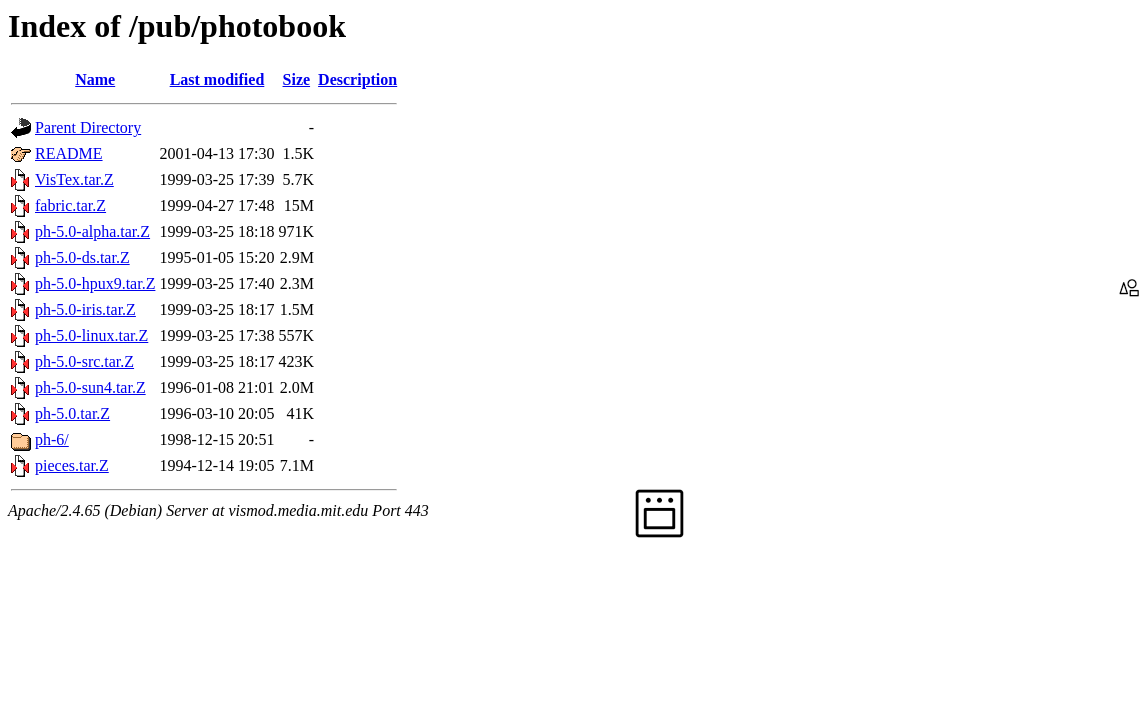 This screenshot has width=1146, height=720. What do you see at coordinates (659, 513) in the screenshot?
I see `access oven or cooking controls` at bounding box center [659, 513].